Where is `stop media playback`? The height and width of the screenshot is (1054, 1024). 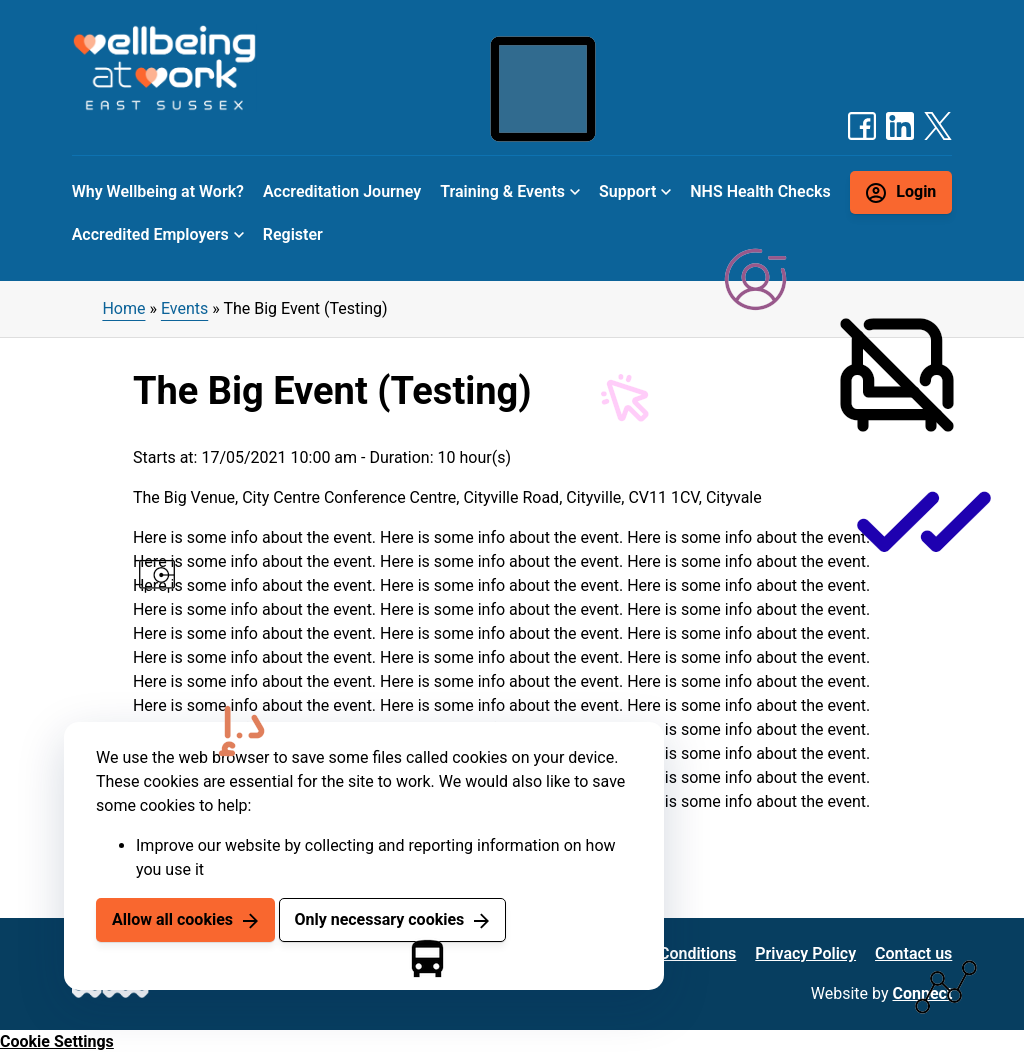
stop media playback is located at coordinates (543, 89).